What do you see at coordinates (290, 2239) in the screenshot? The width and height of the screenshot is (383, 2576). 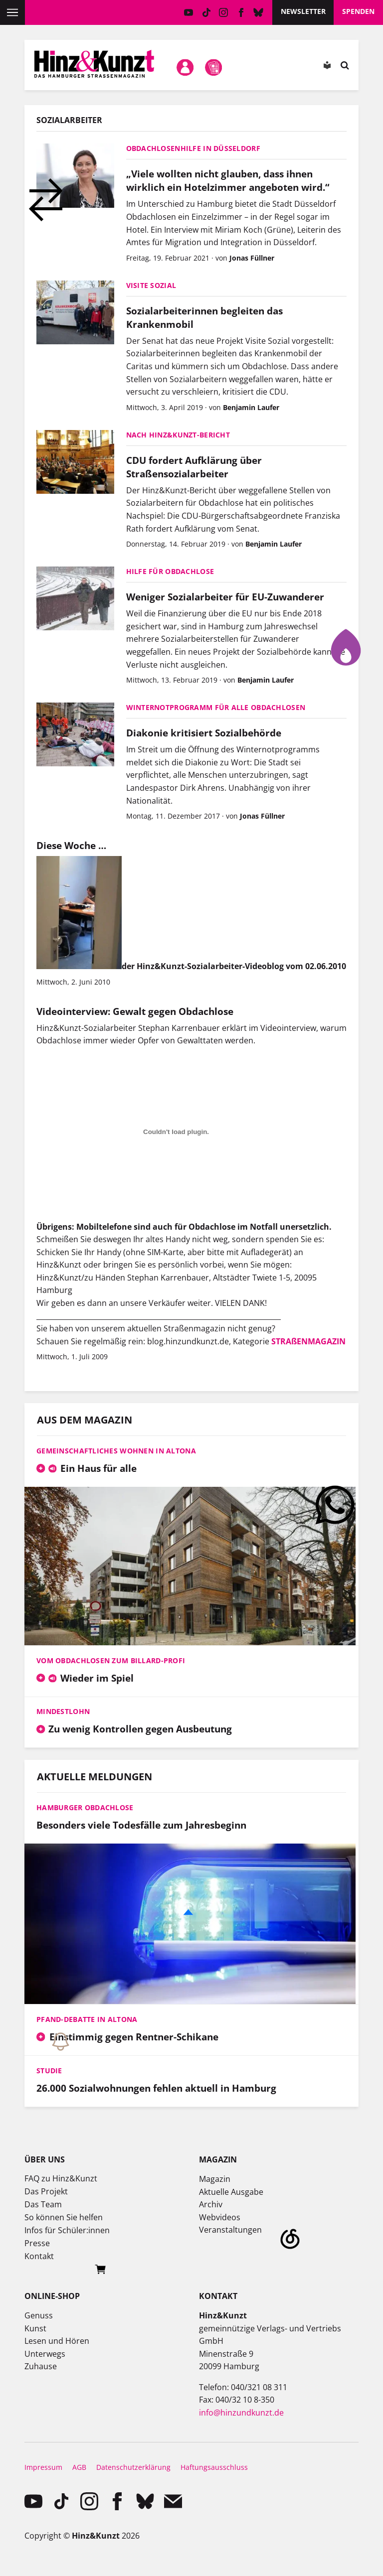 I see `open NetEase Music app` at bounding box center [290, 2239].